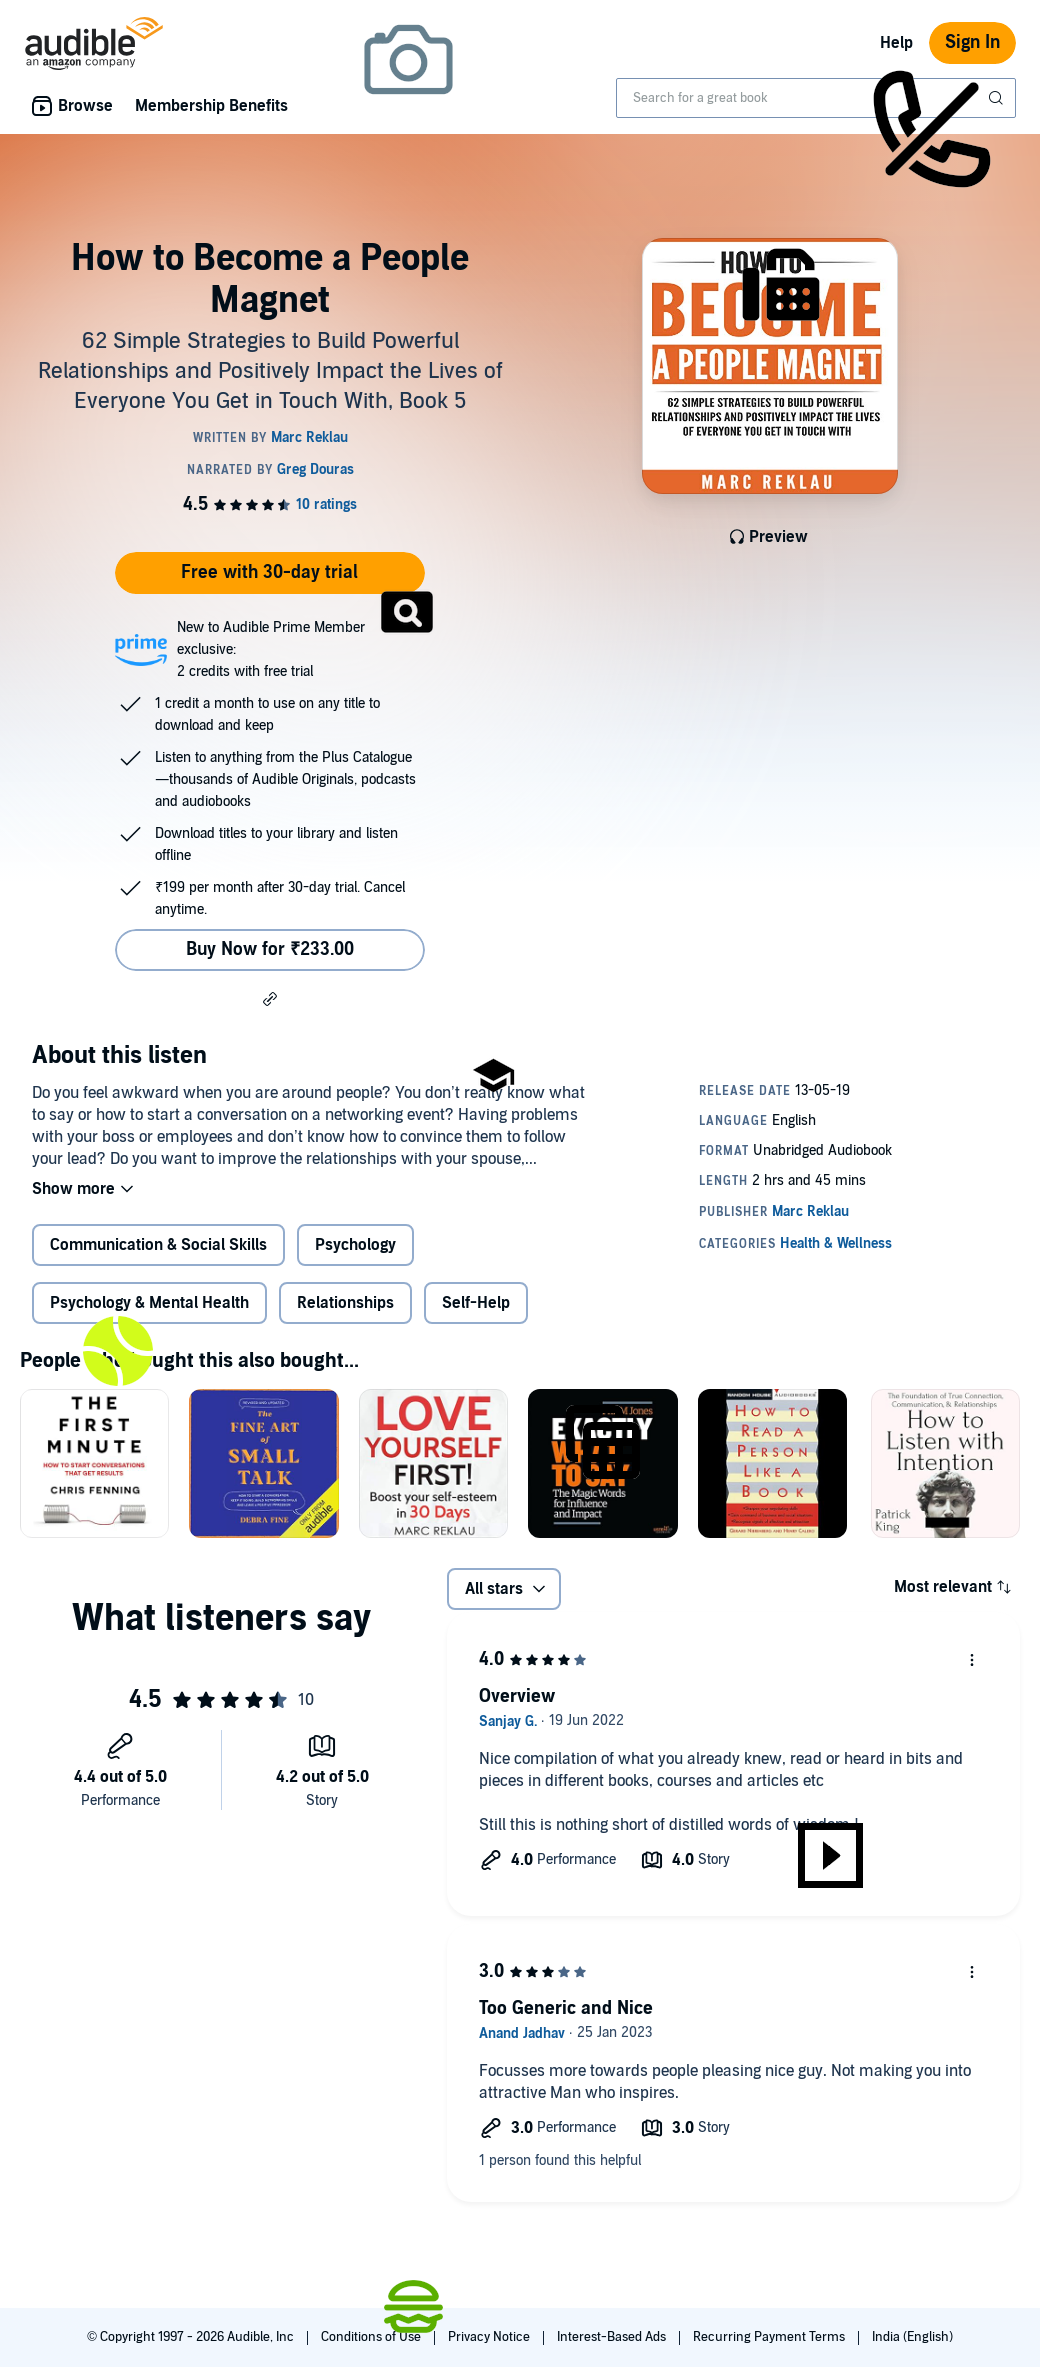 The width and height of the screenshot is (1040, 2367). Describe the element at coordinates (781, 287) in the screenshot. I see `send or receive a fax` at that location.